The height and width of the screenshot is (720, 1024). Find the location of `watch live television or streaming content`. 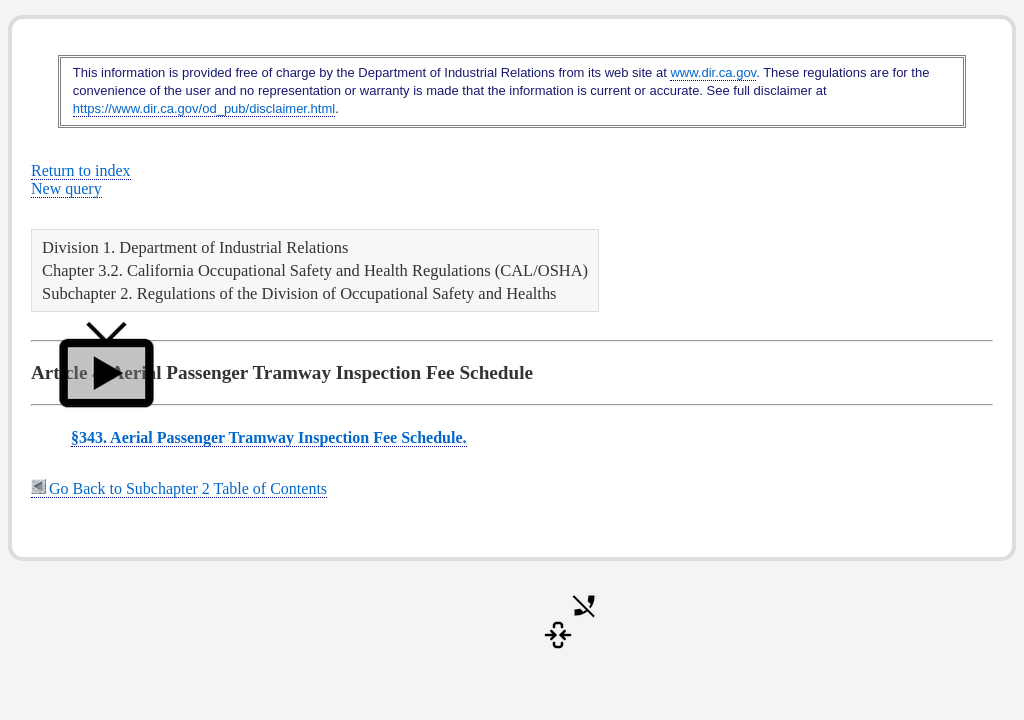

watch live television or streaming content is located at coordinates (106, 364).